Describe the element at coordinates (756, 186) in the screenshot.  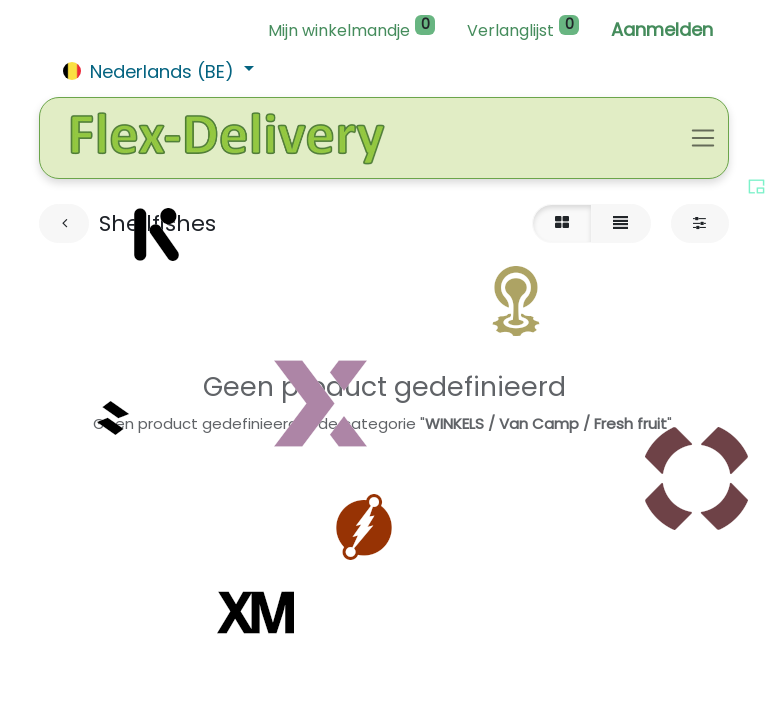
I see `enable picture-in-picture mode` at that location.